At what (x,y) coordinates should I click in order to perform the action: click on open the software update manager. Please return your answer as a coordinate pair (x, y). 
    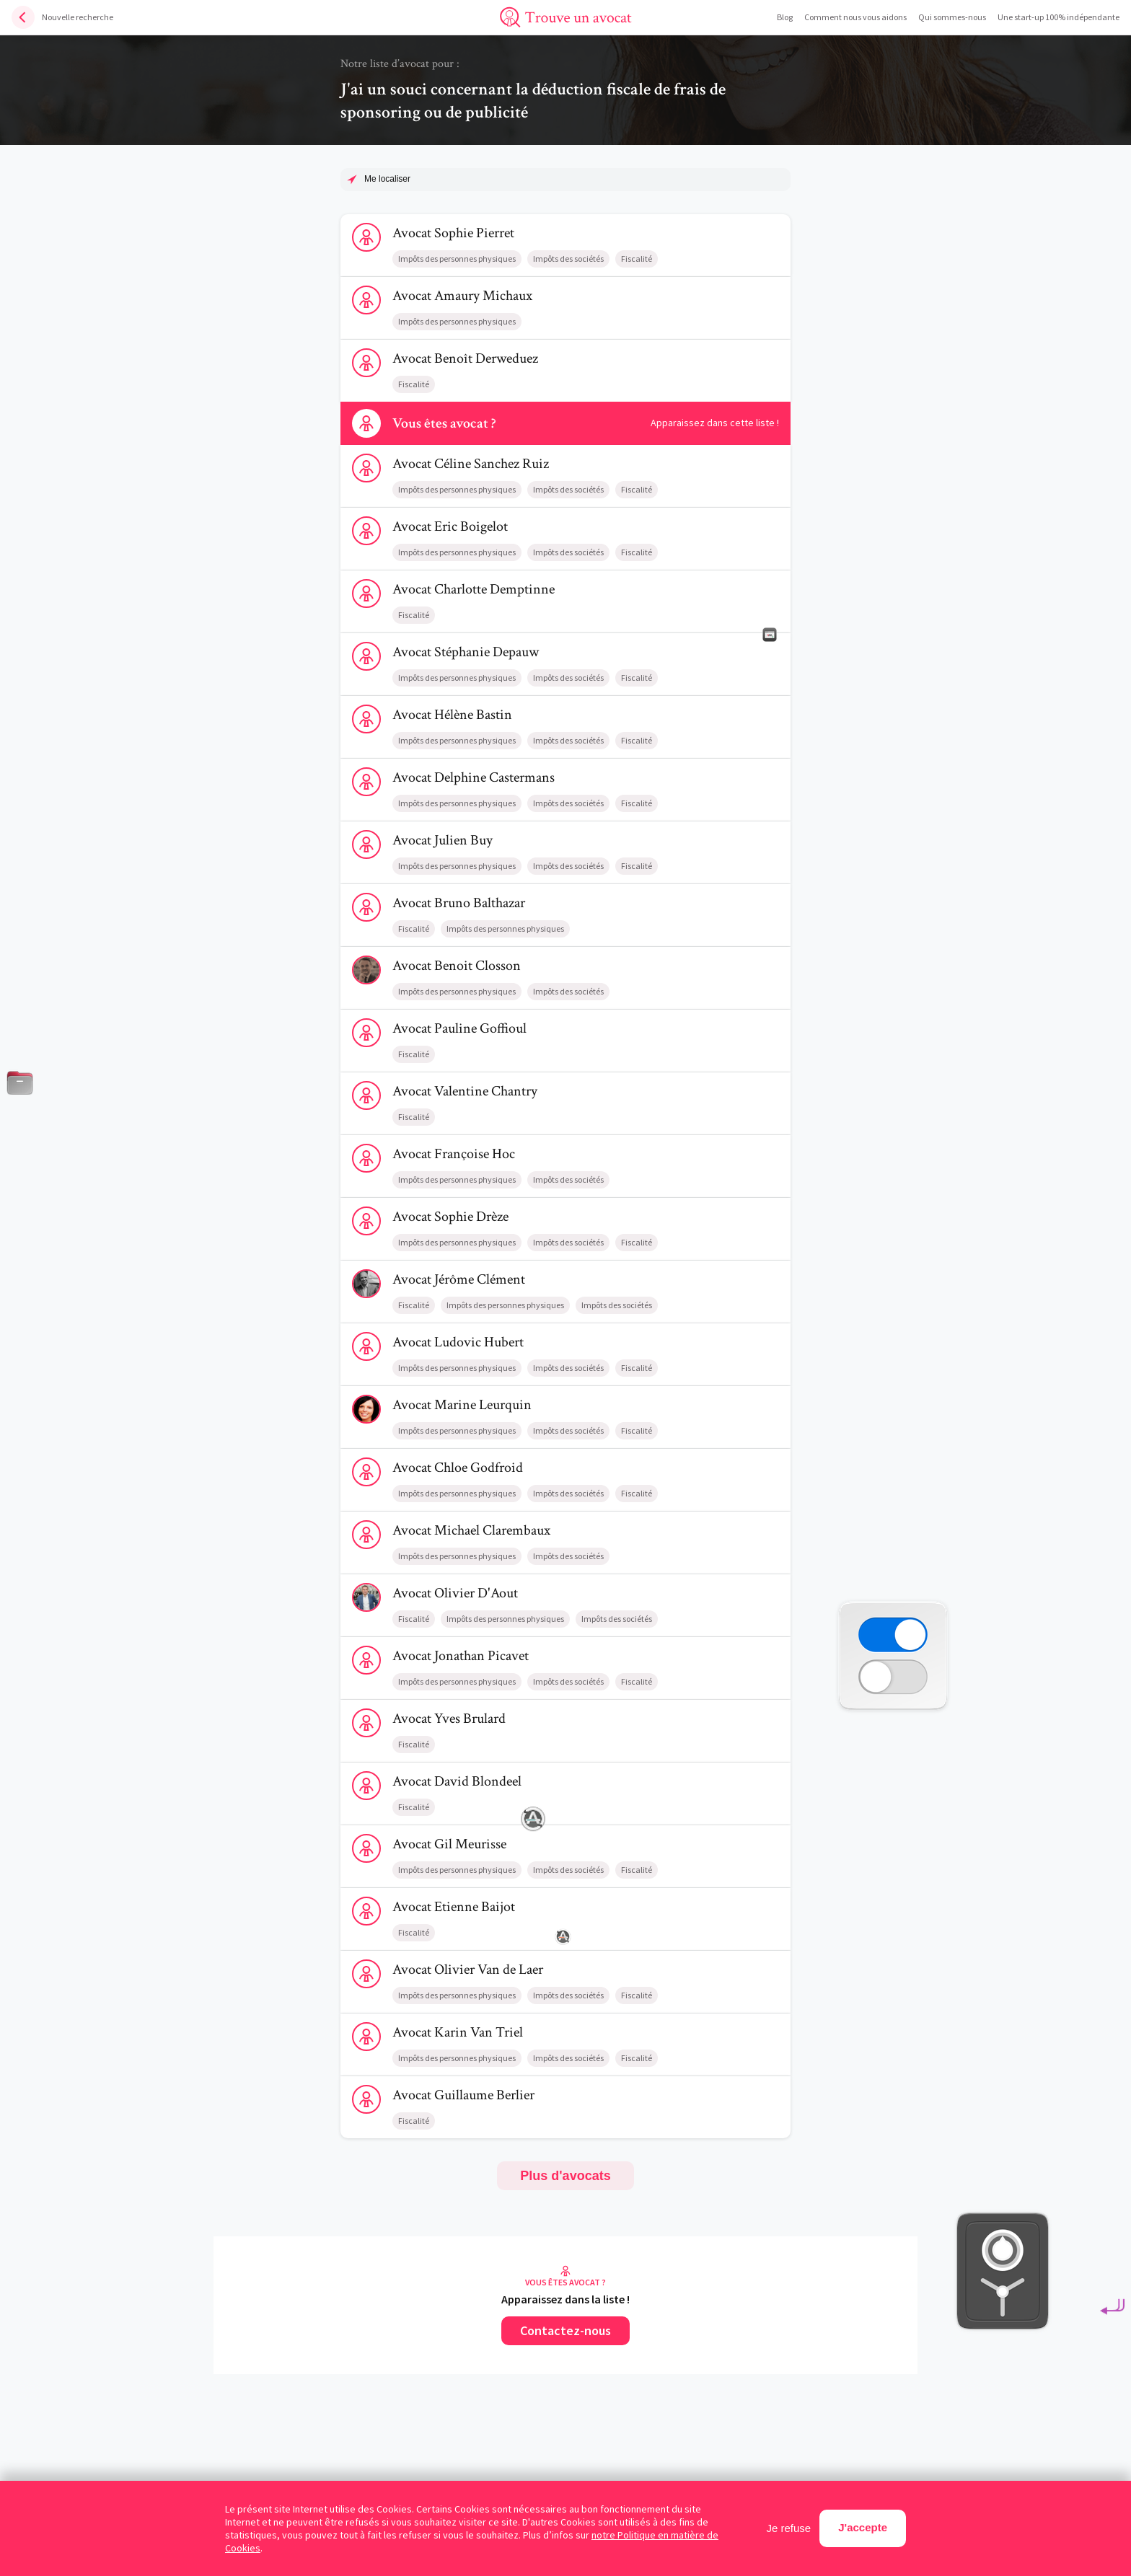
    Looking at the image, I should click on (533, 1819).